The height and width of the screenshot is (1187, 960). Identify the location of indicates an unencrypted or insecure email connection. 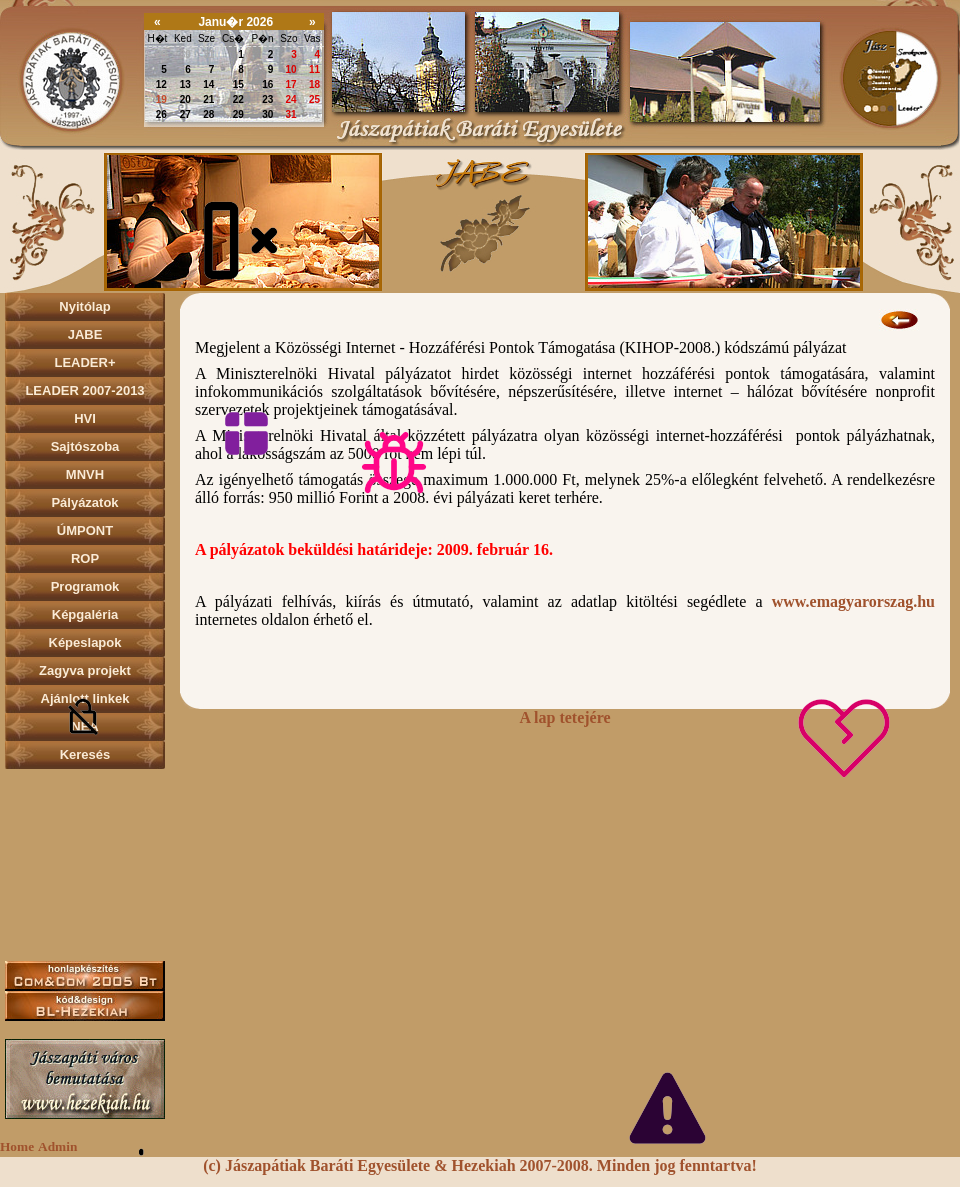
(83, 717).